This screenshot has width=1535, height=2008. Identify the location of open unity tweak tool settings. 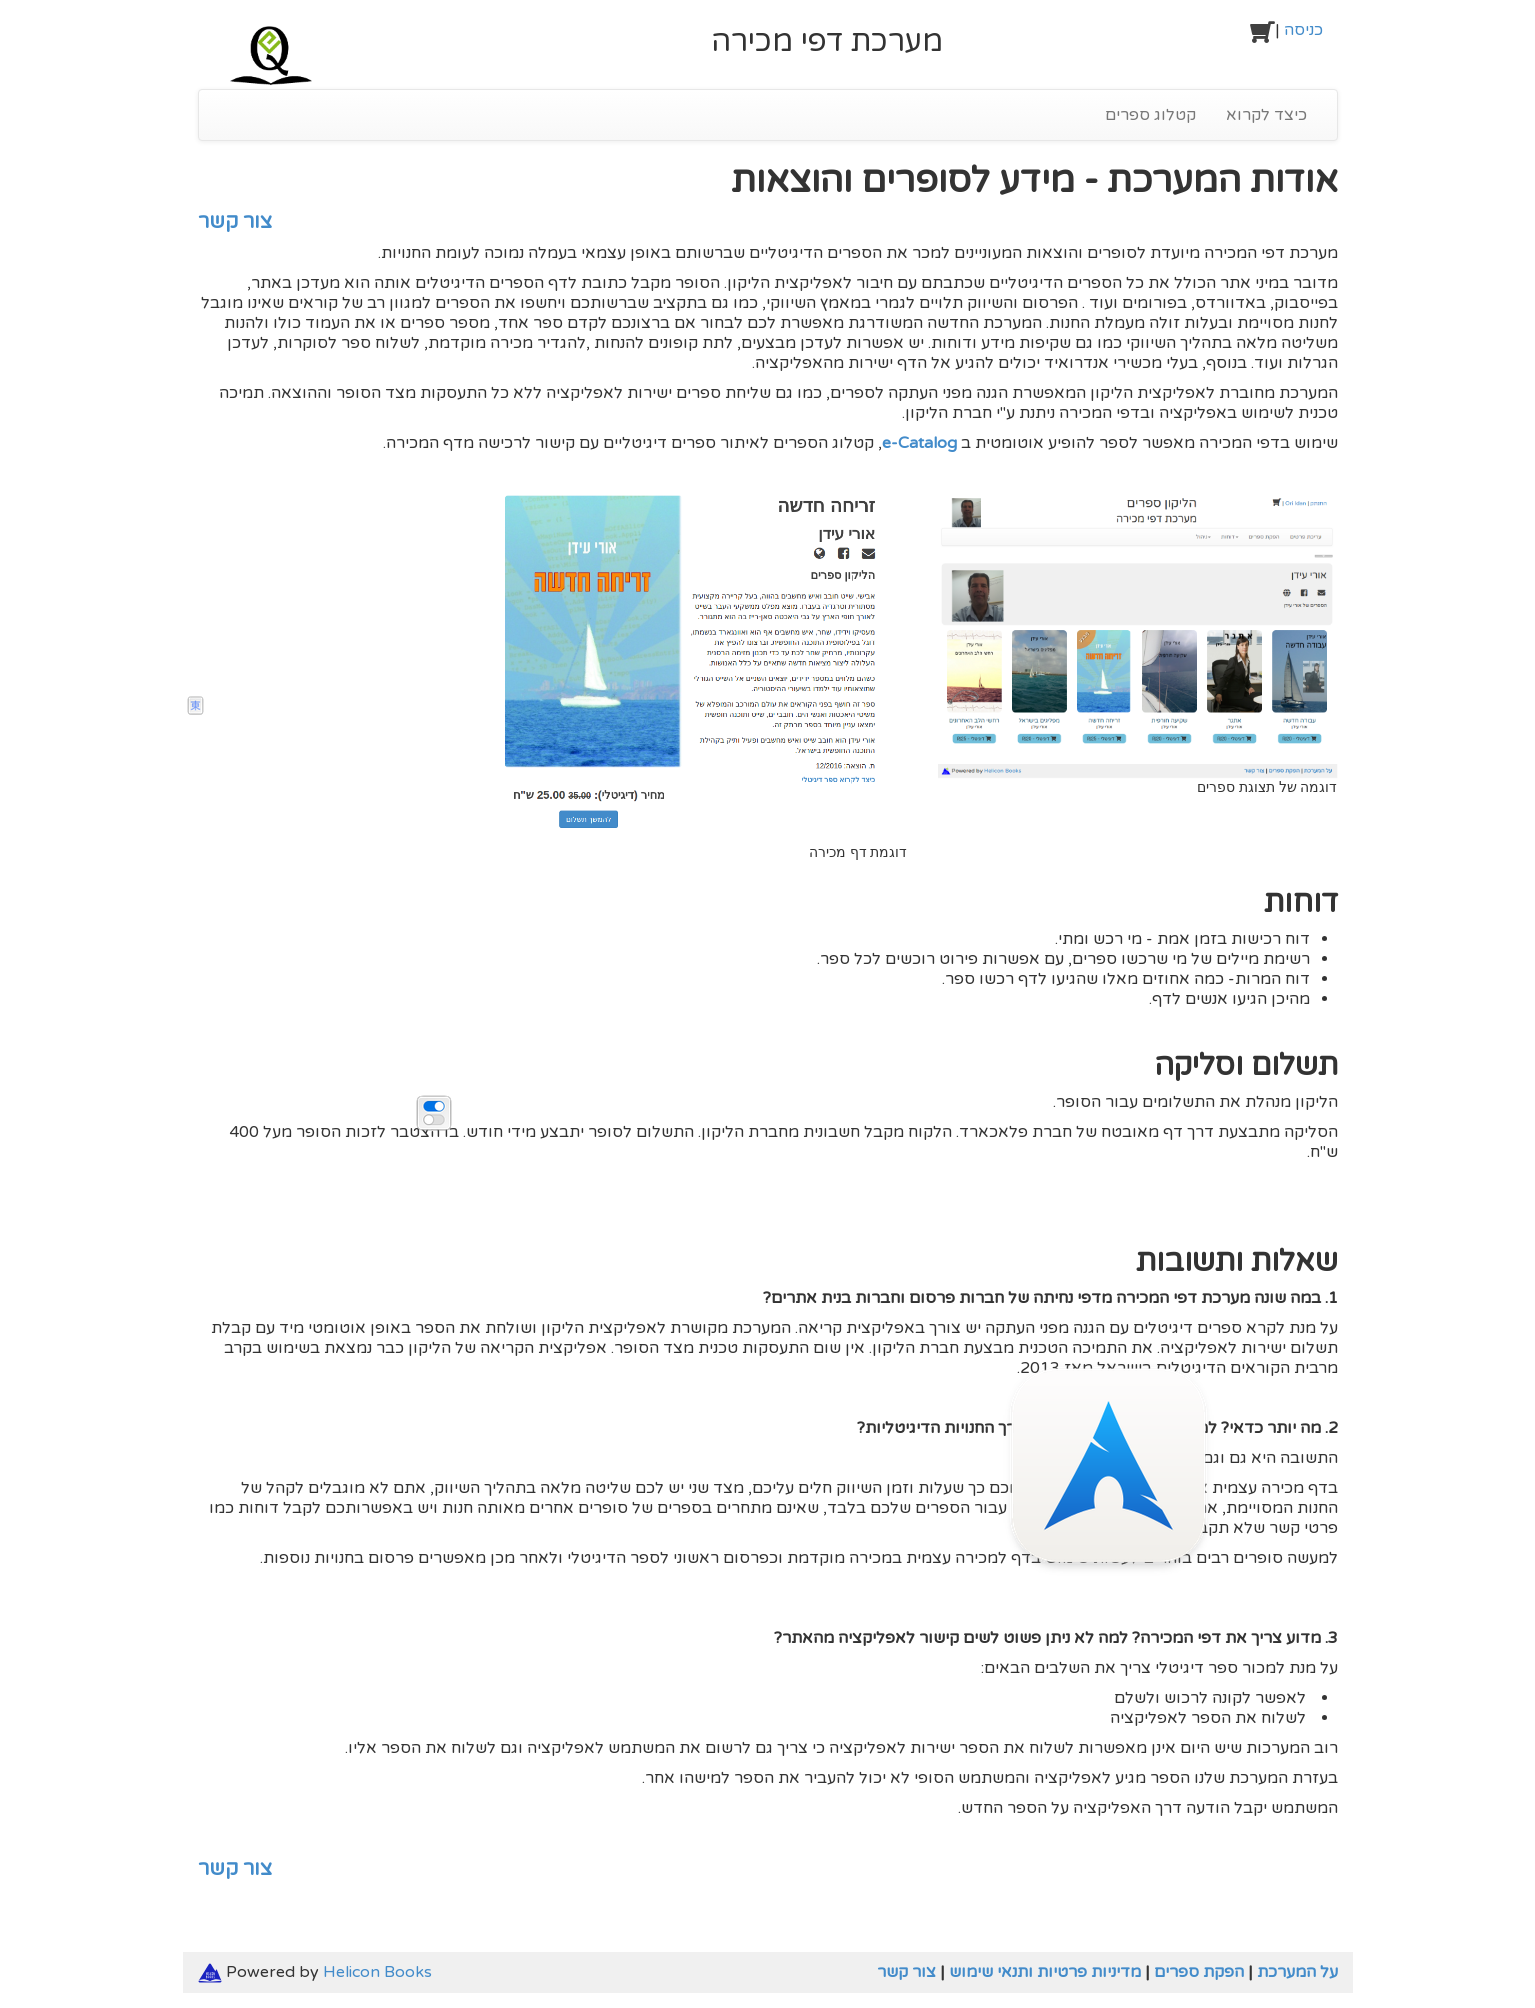
(434, 1113).